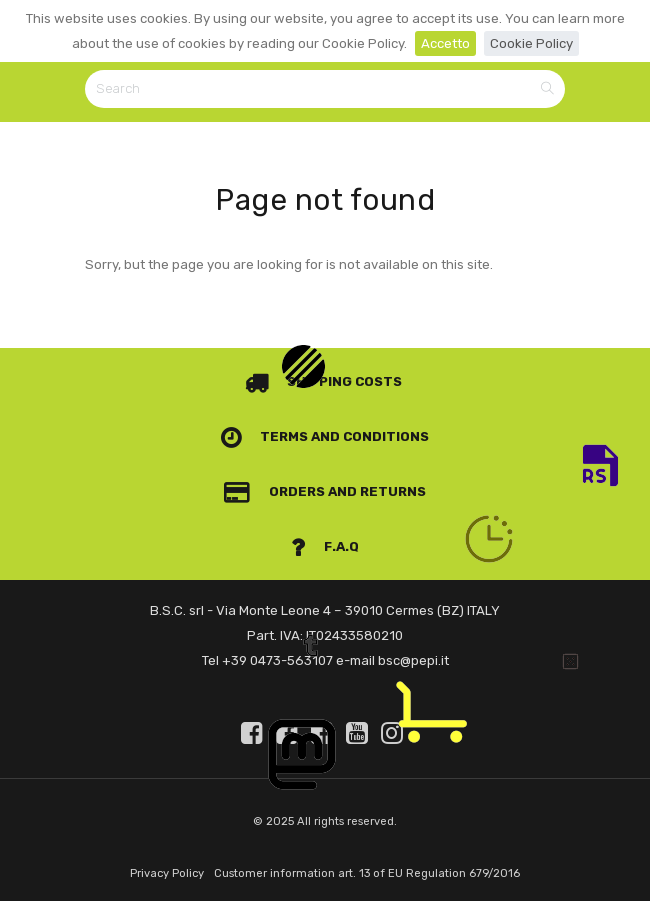 The width and height of the screenshot is (650, 901). I want to click on randomize or shuffle content, so click(570, 661).